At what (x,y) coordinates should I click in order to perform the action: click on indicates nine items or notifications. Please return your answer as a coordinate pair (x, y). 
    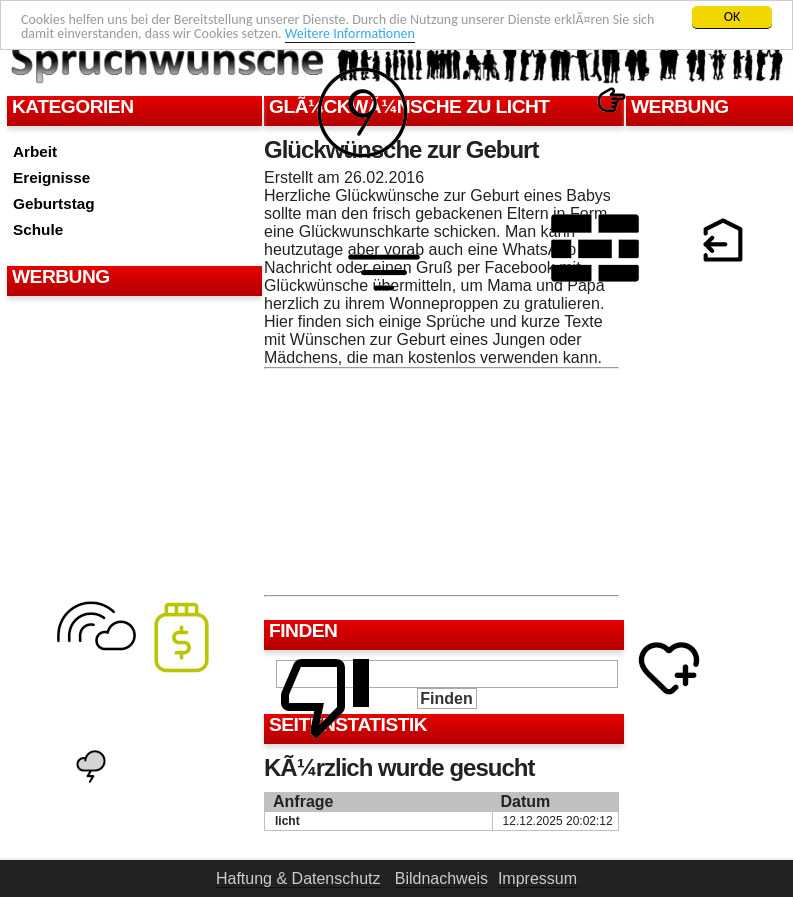
    Looking at the image, I should click on (362, 112).